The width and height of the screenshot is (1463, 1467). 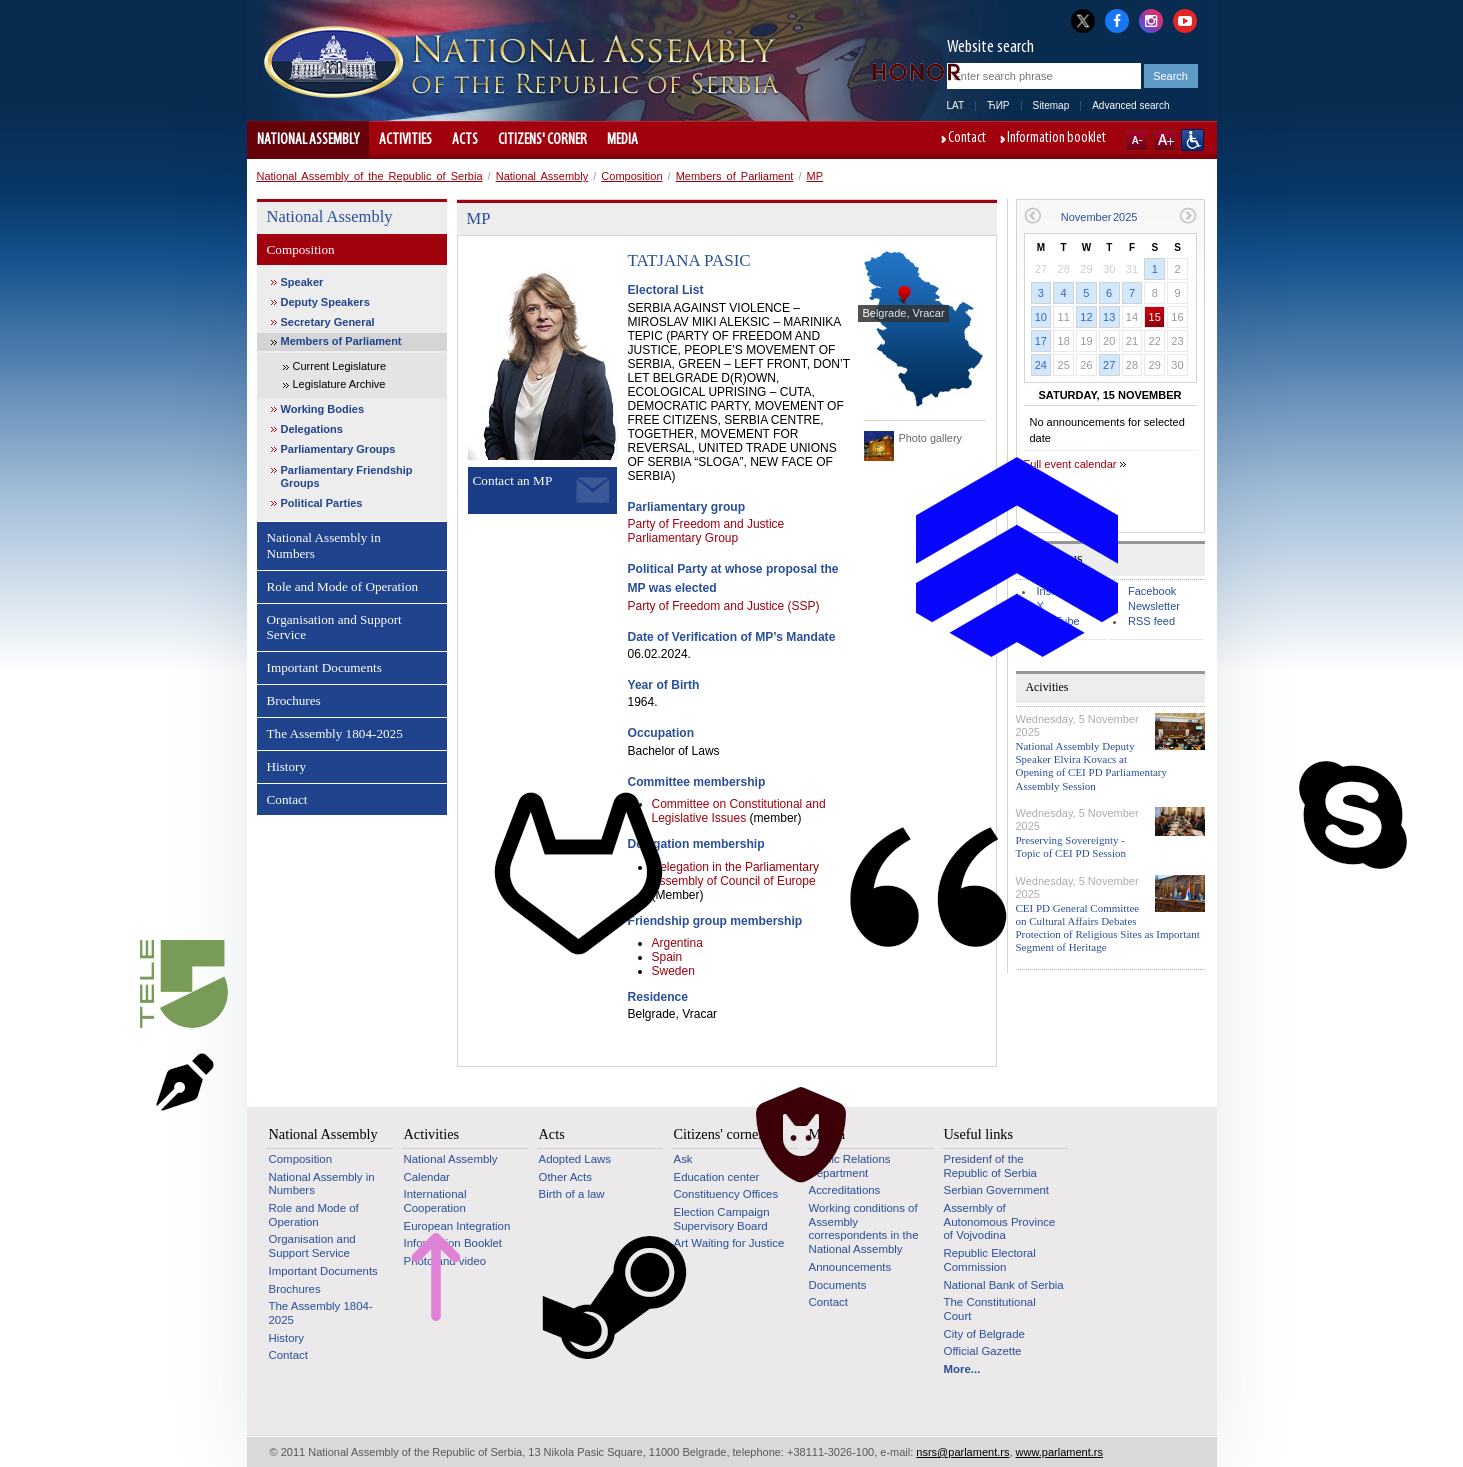 What do you see at coordinates (801, 1135) in the screenshot?
I see `pet protection or insurance services` at bounding box center [801, 1135].